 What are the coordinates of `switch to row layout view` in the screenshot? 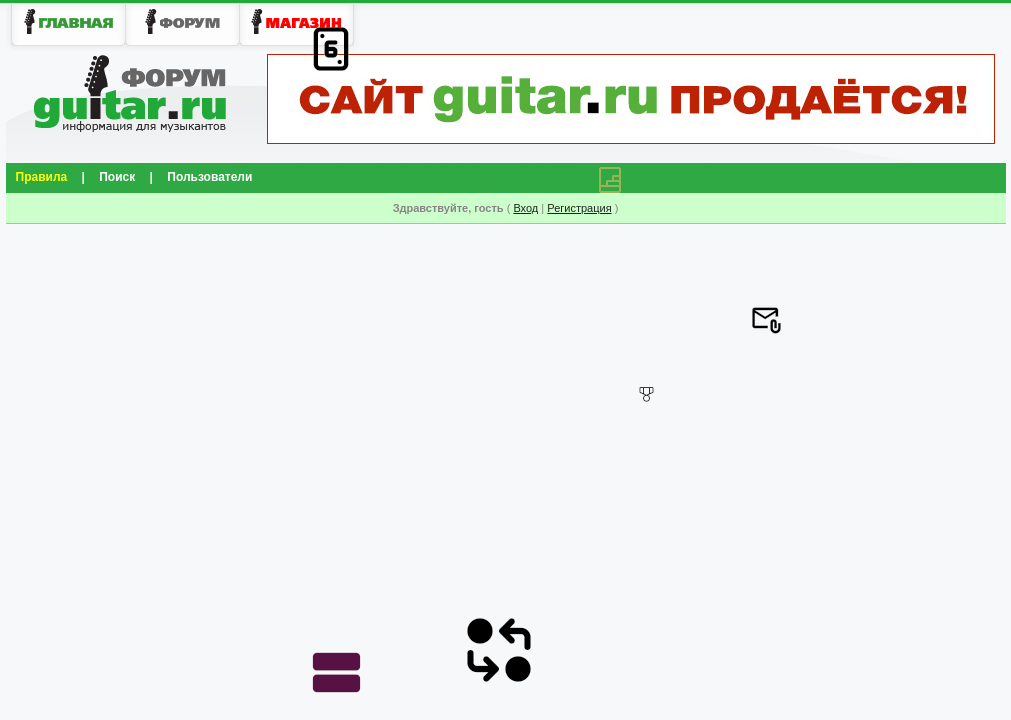 It's located at (336, 672).